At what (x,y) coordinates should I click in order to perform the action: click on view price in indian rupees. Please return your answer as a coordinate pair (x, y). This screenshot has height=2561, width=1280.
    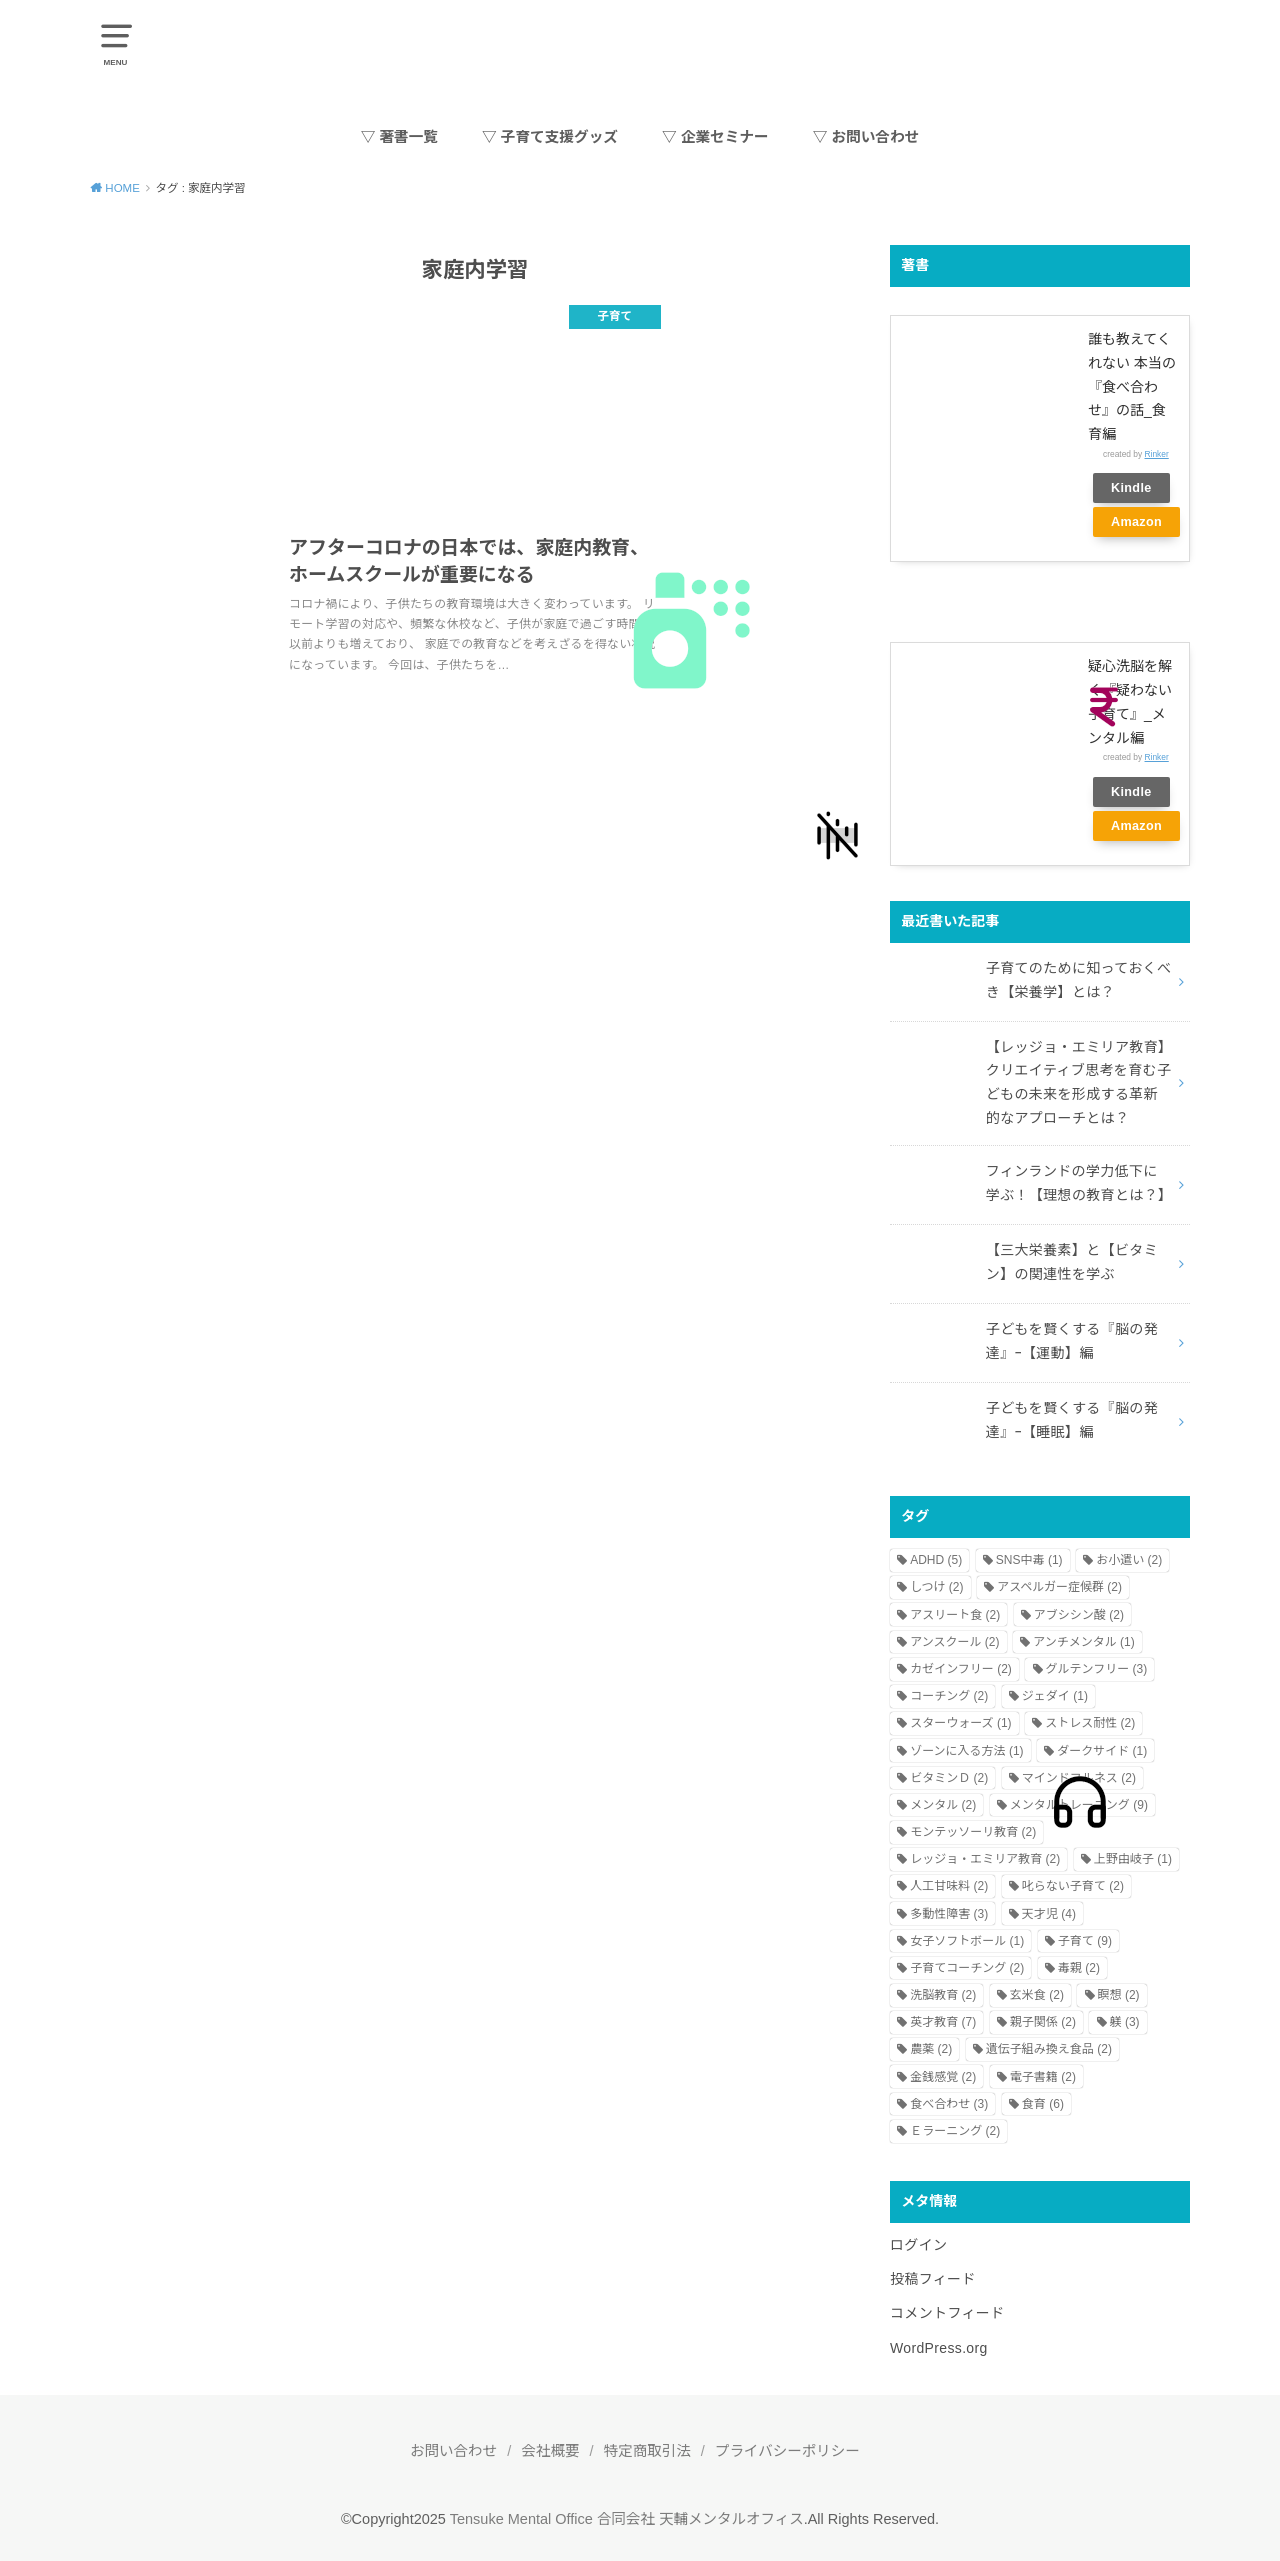
    Looking at the image, I should click on (1104, 707).